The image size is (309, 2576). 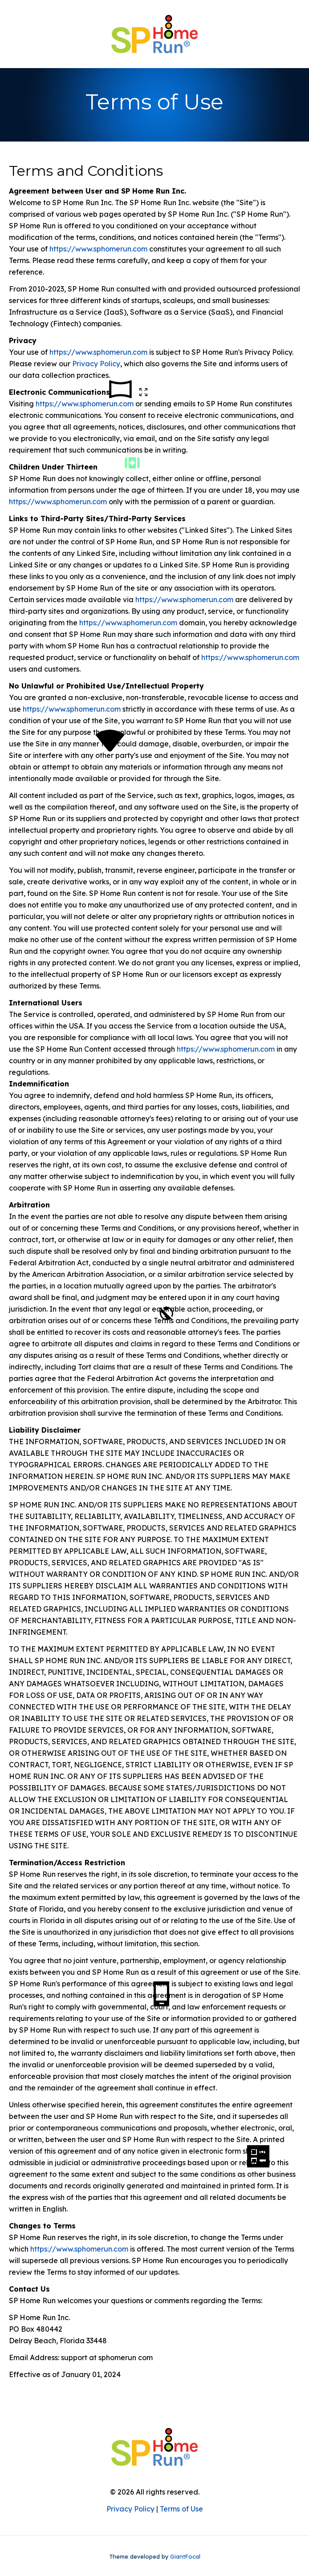 What do you see at coordinates (167, 1313) in the screenshot?
I see `disable public visibility` at bounding box center [167, 1313].